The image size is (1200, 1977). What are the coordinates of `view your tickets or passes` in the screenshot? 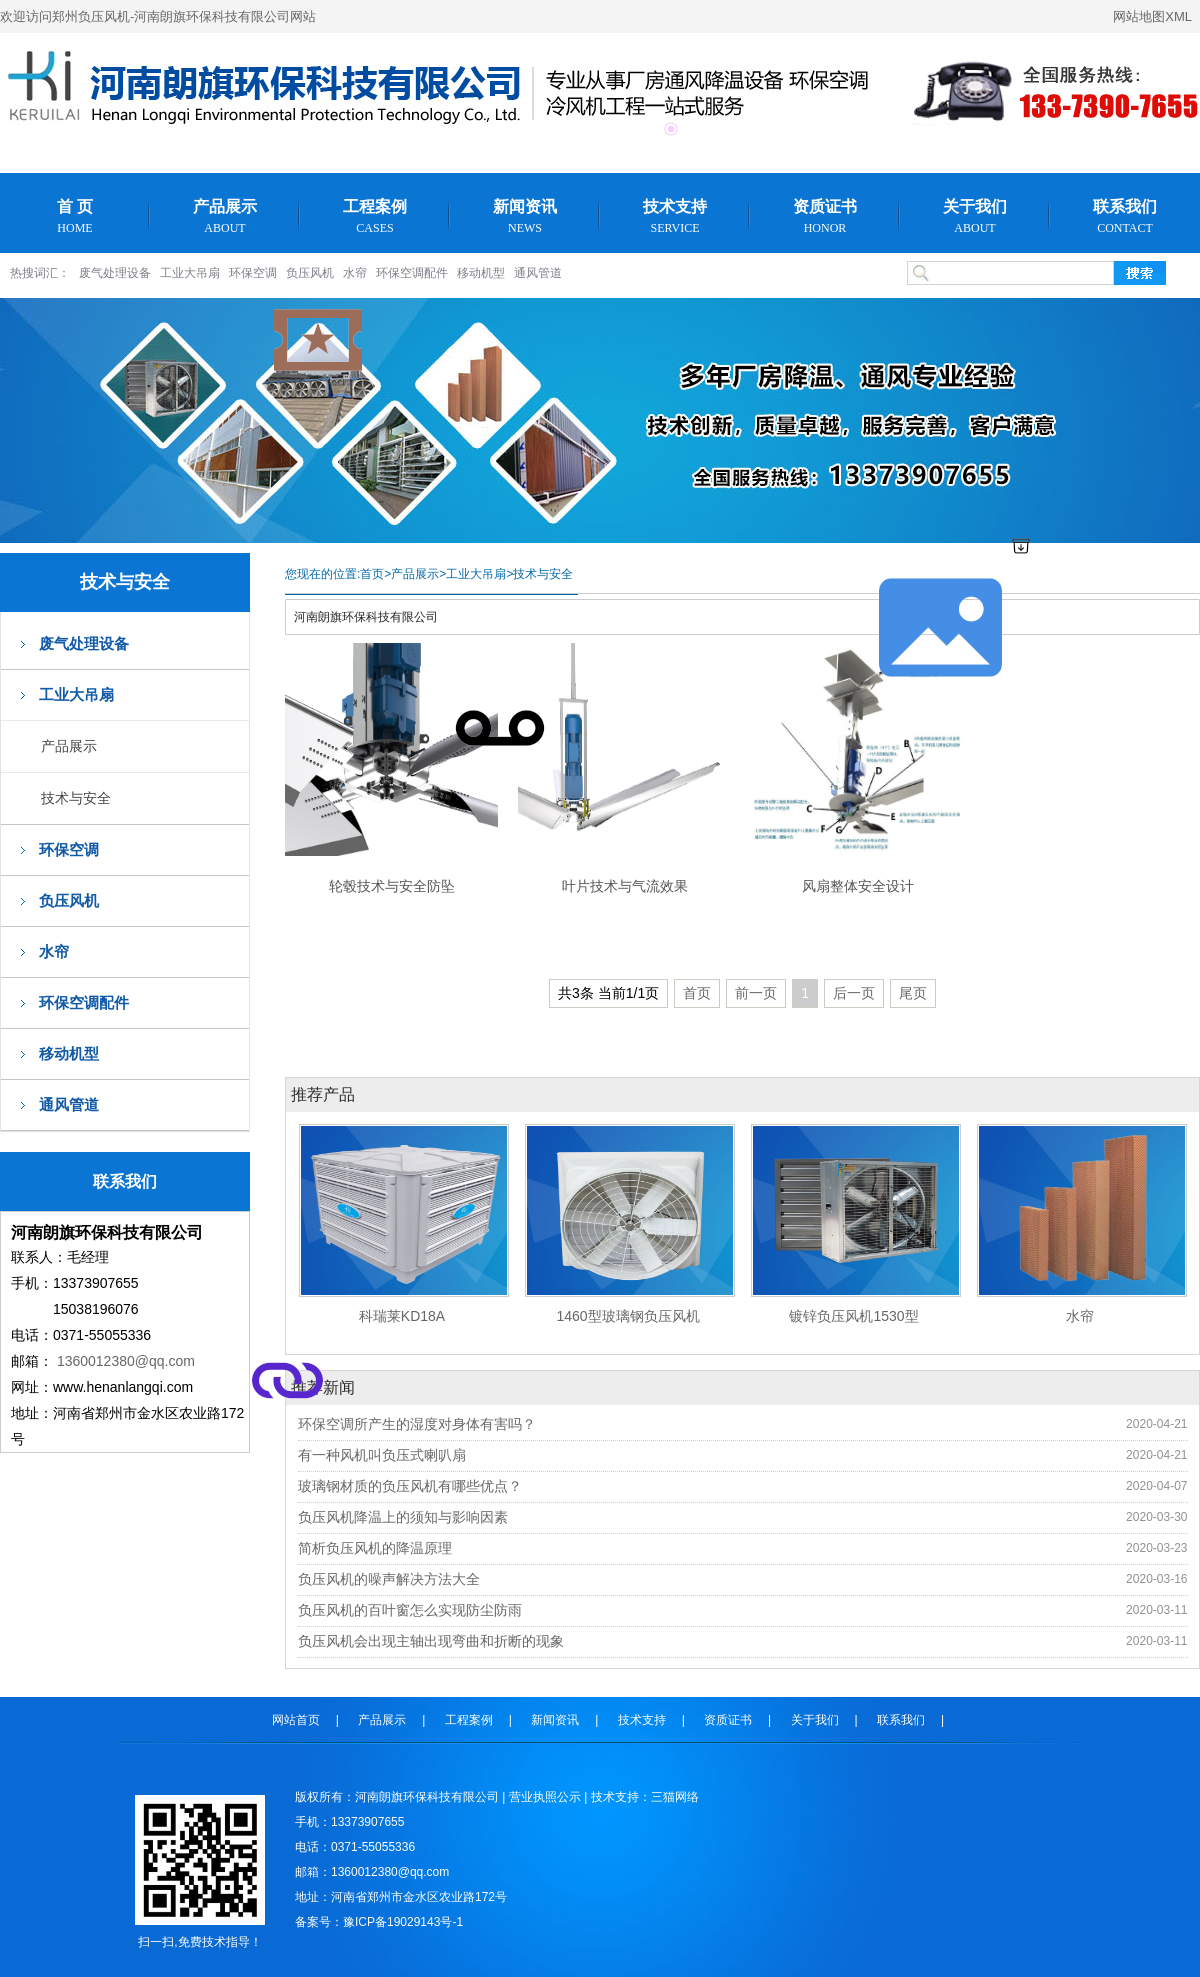 It's located at (318, 340).